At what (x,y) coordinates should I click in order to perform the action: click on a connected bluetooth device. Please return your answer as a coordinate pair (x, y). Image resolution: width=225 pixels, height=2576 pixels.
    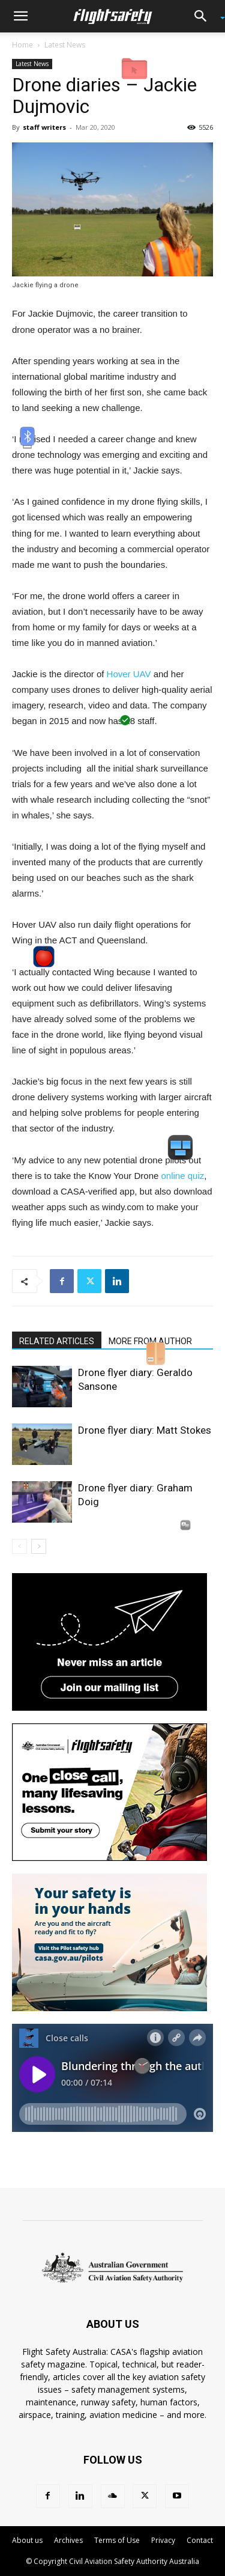
    Looking at the image, I should click on (27, 437).